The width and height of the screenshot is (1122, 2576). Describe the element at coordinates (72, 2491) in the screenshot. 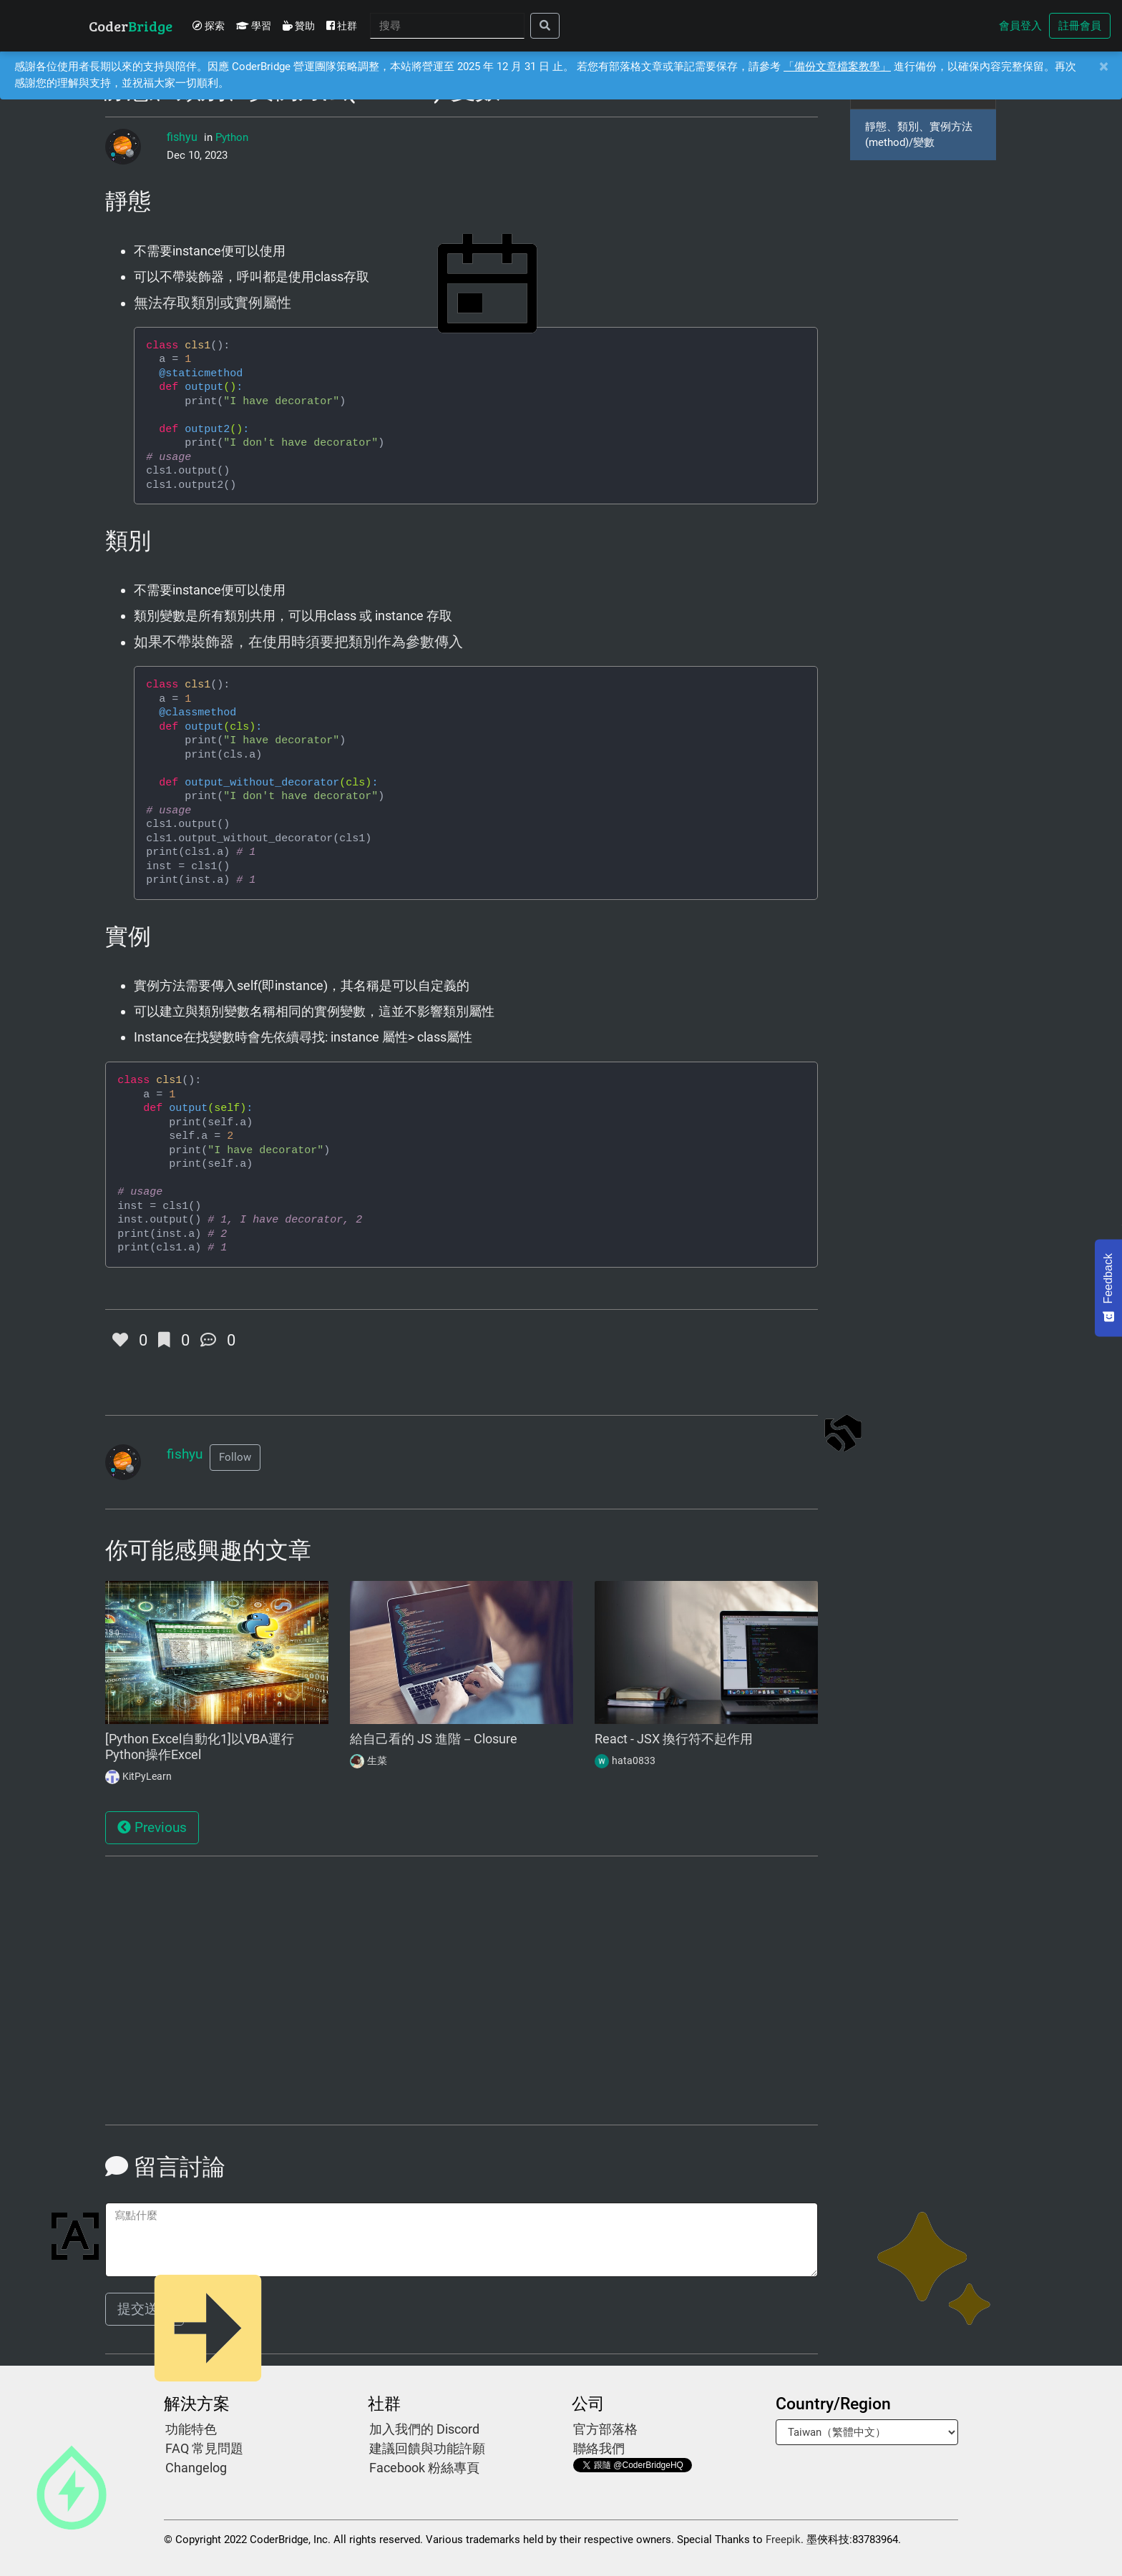

I see `indicates hydroelectric or water-powered energy` at that location.